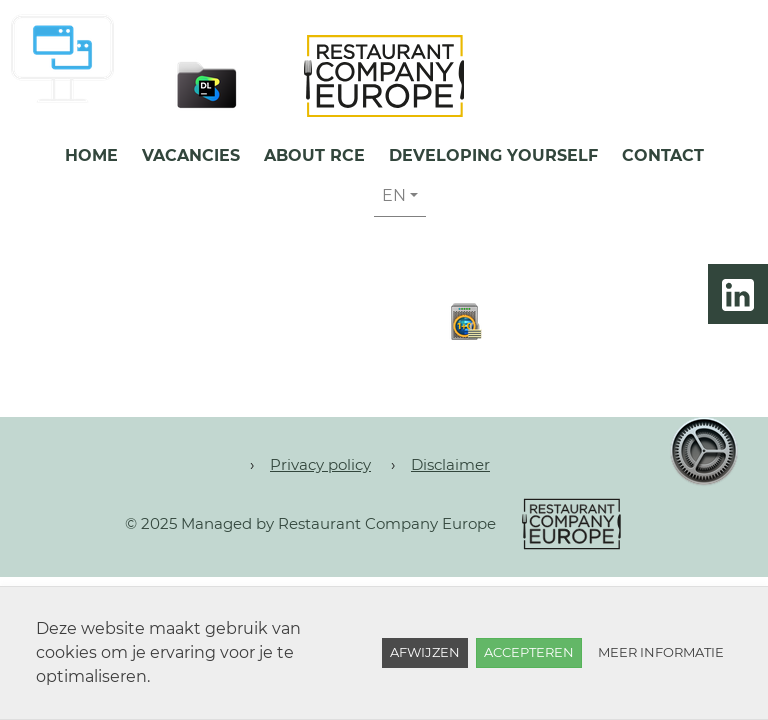  I want to click on open datalore project files folder, so click(206, 86).